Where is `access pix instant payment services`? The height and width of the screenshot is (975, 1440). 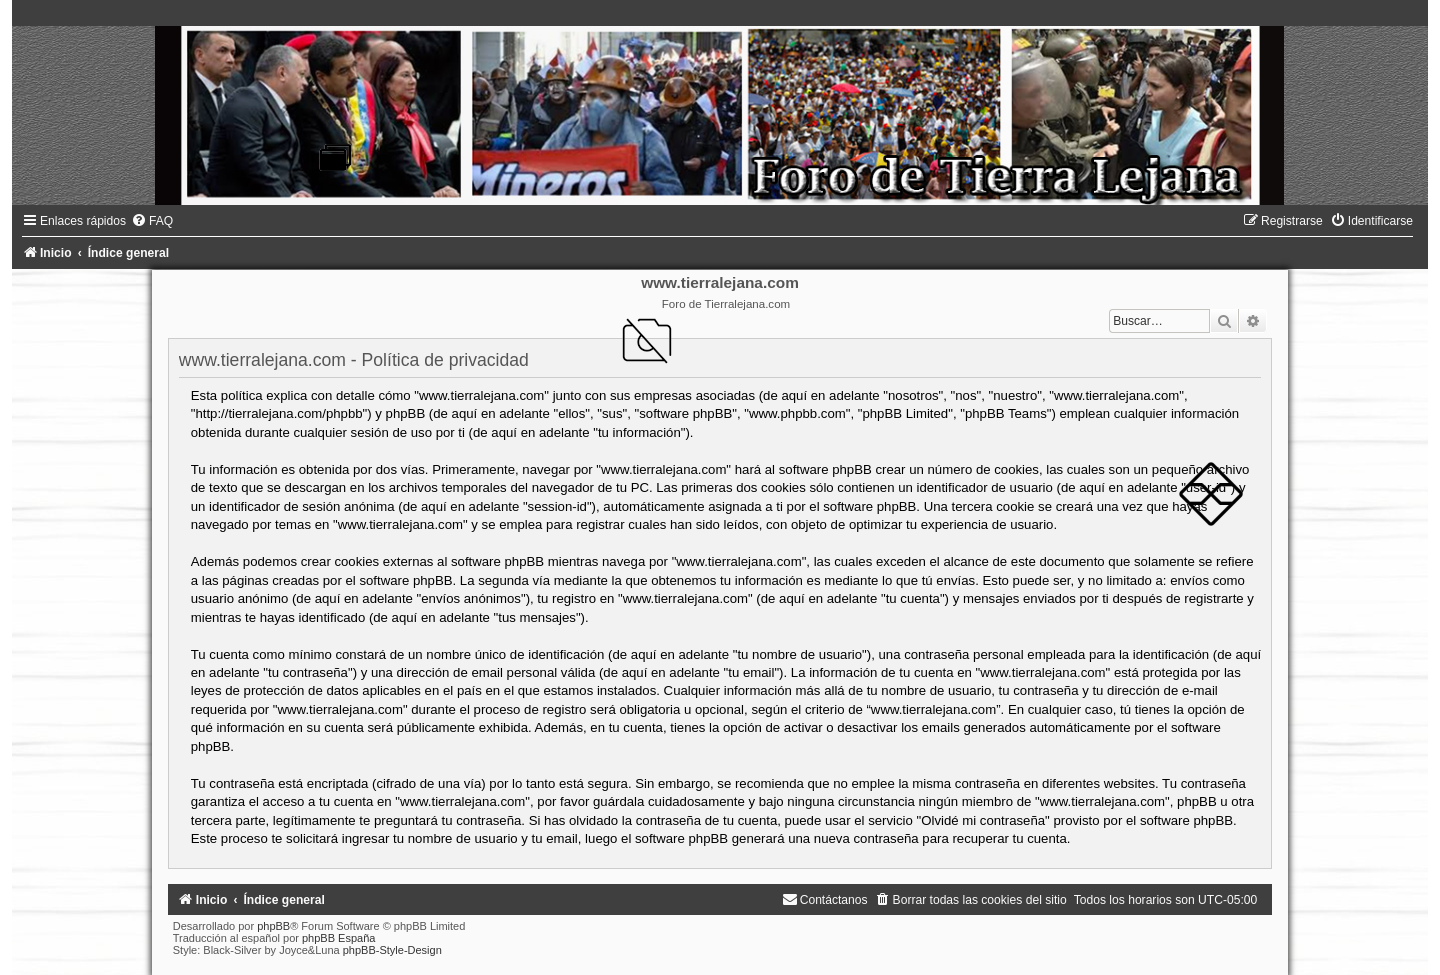
access pix instant payment services is located at coordinates (1211, 494).